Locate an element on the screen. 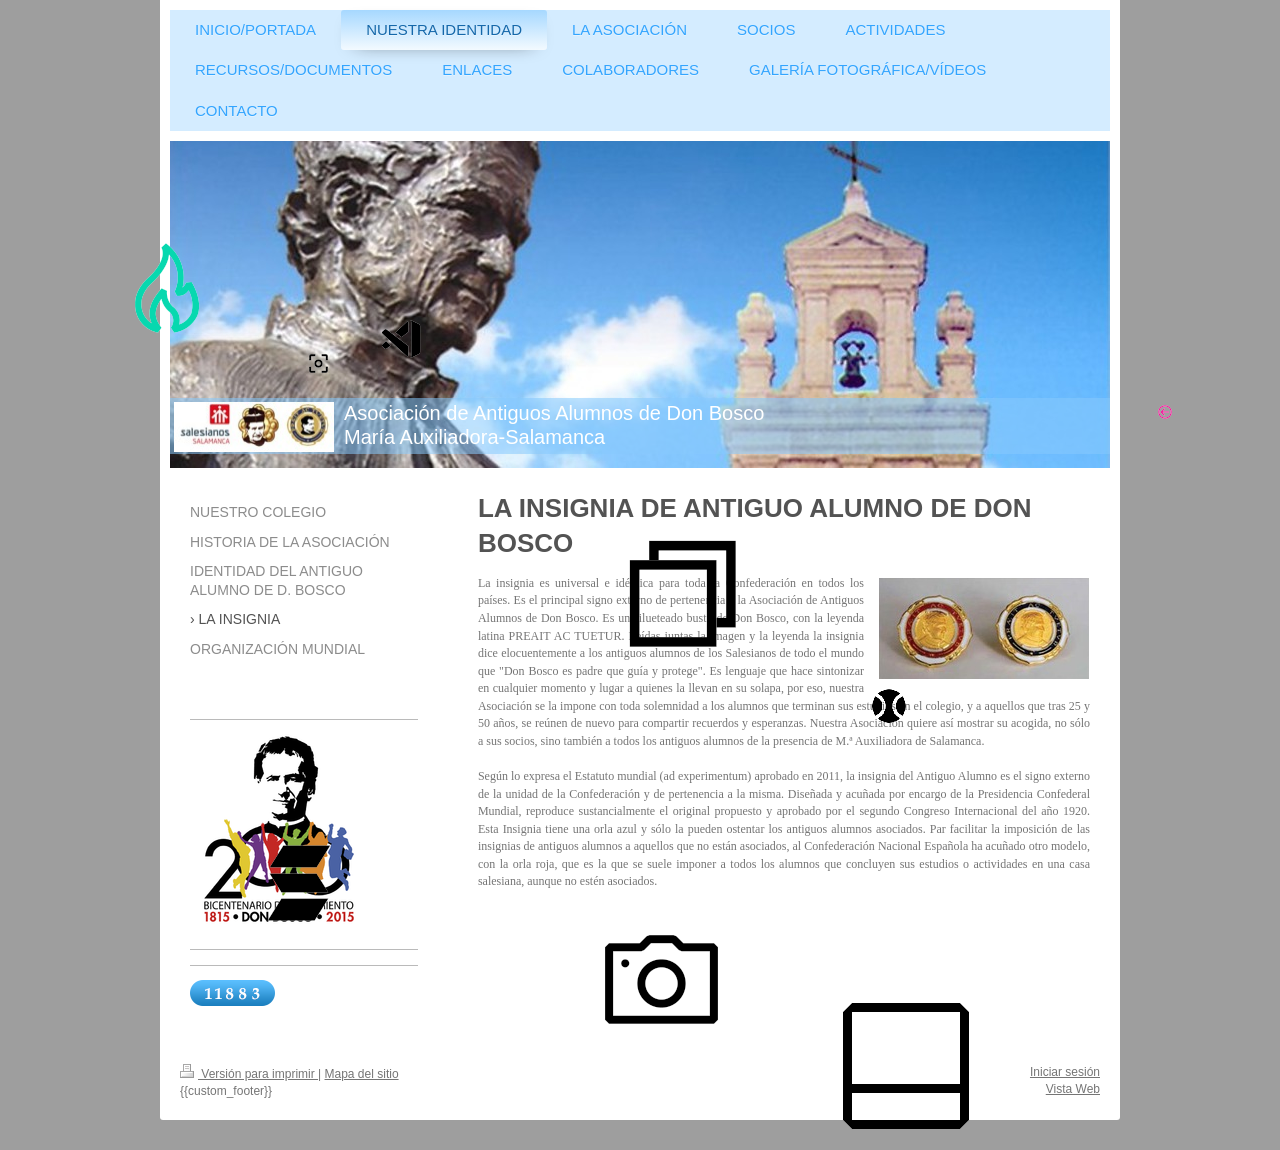 The image size is (1280, 1150). indicates trending or popular content is located at coordinates (167, 288).